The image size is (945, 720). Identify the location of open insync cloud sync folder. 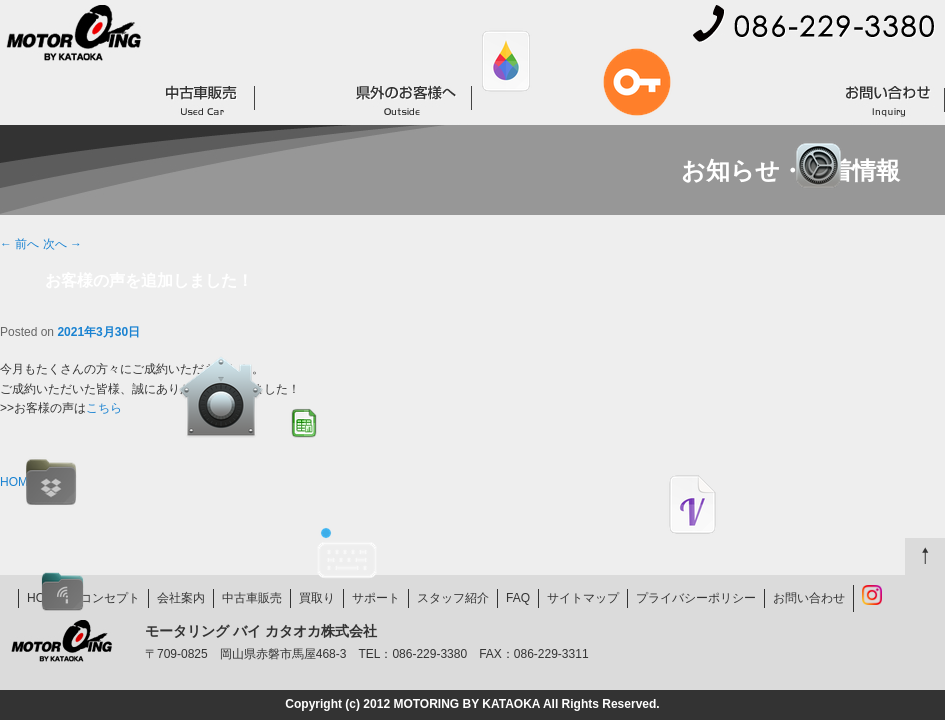
(62, 591).